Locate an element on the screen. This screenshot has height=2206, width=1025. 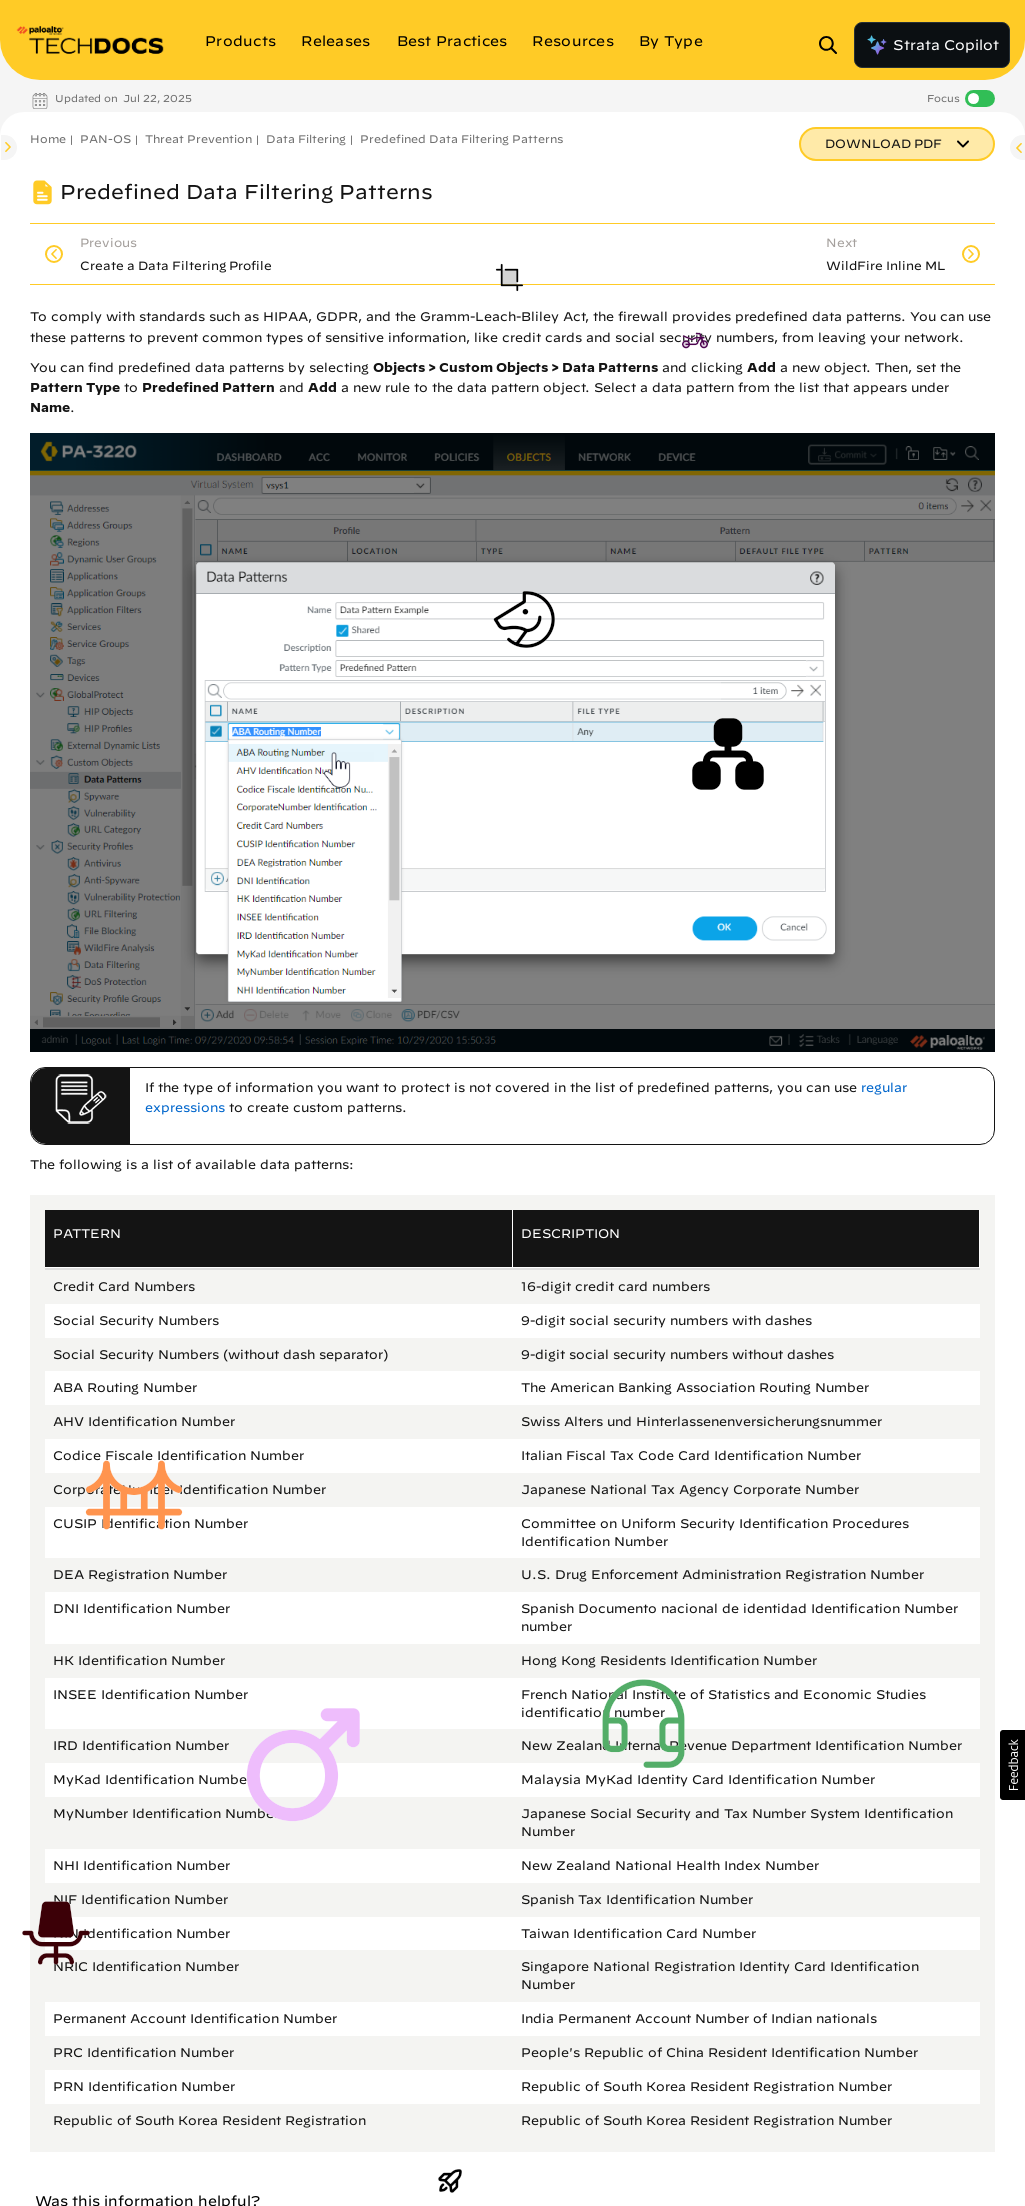
access equestrian or horse-related features is located at coordinates (526, 619).